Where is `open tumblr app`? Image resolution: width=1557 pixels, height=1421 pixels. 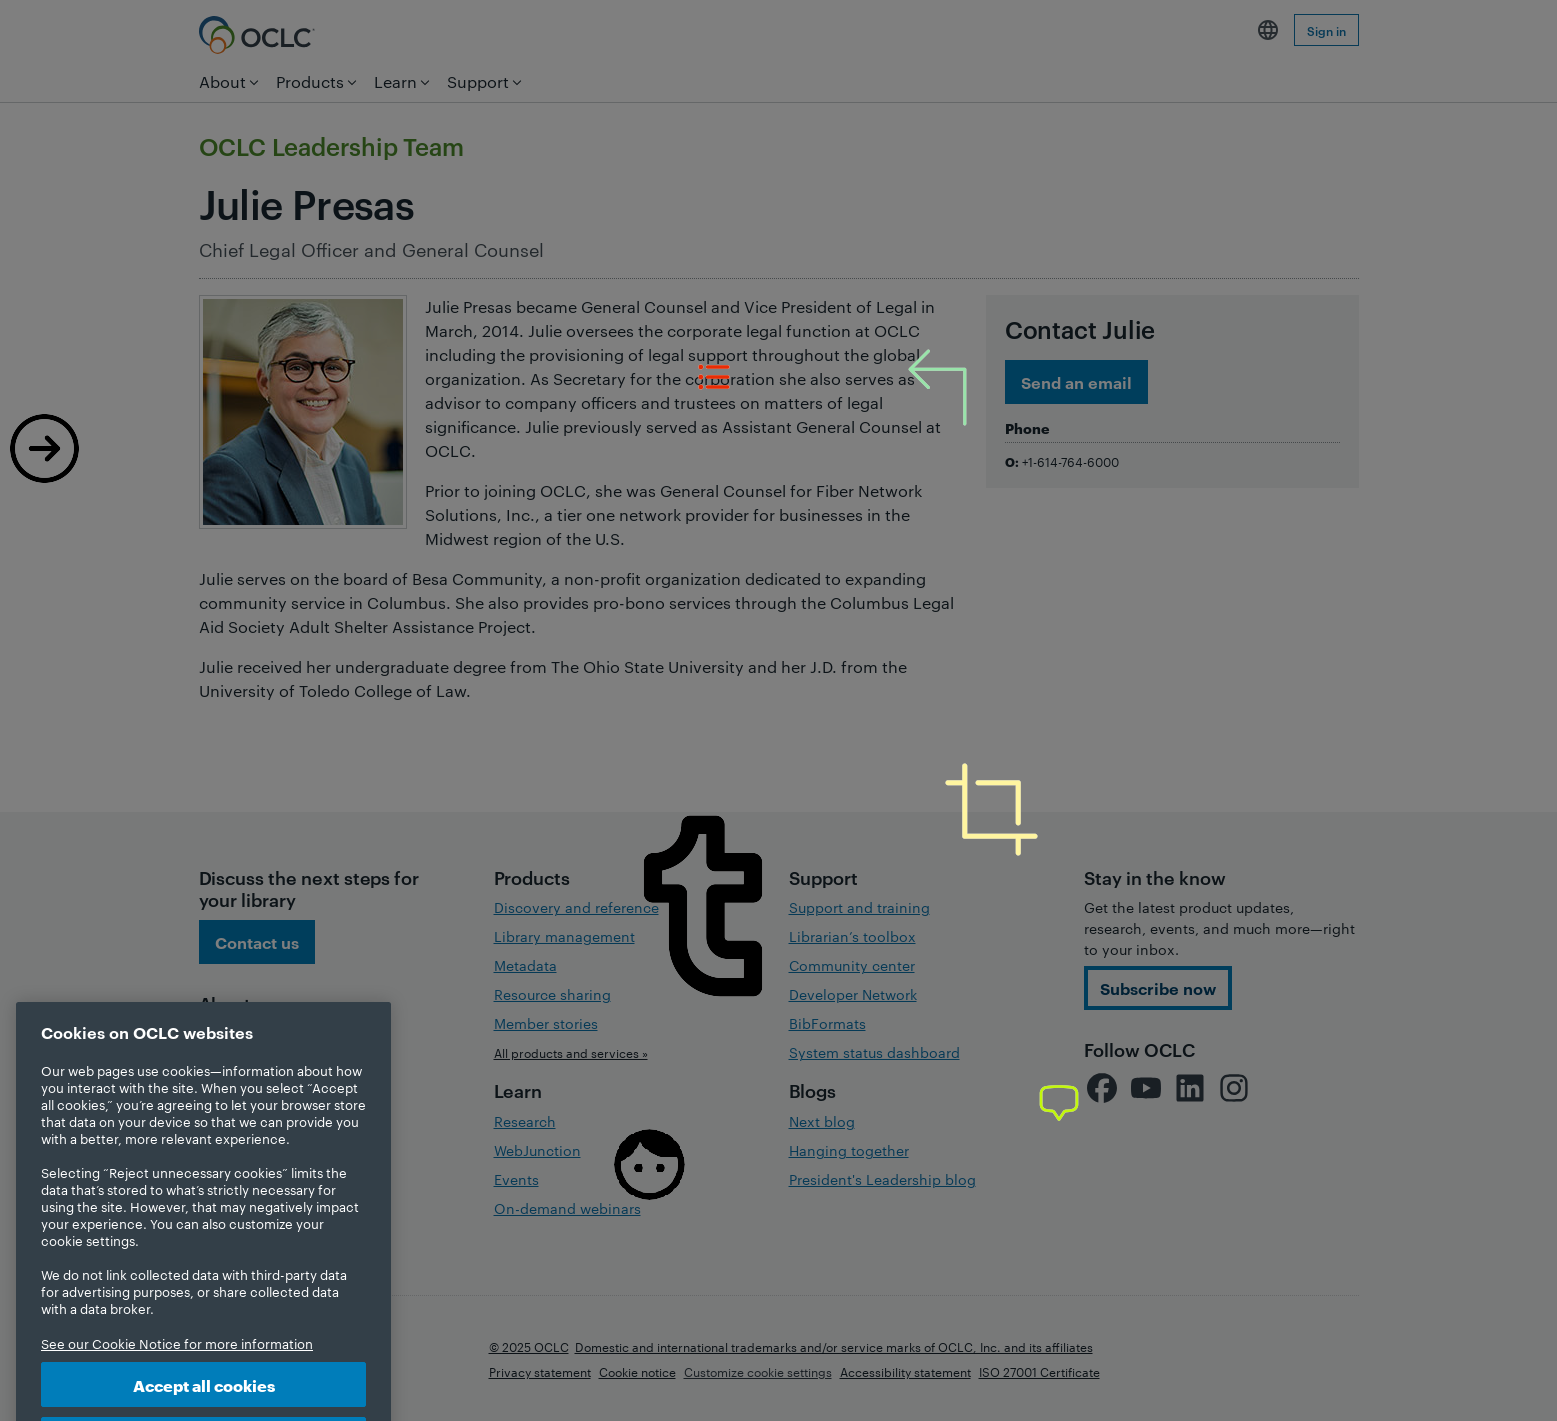
open tumblr app is located at coordinates (703, 906).